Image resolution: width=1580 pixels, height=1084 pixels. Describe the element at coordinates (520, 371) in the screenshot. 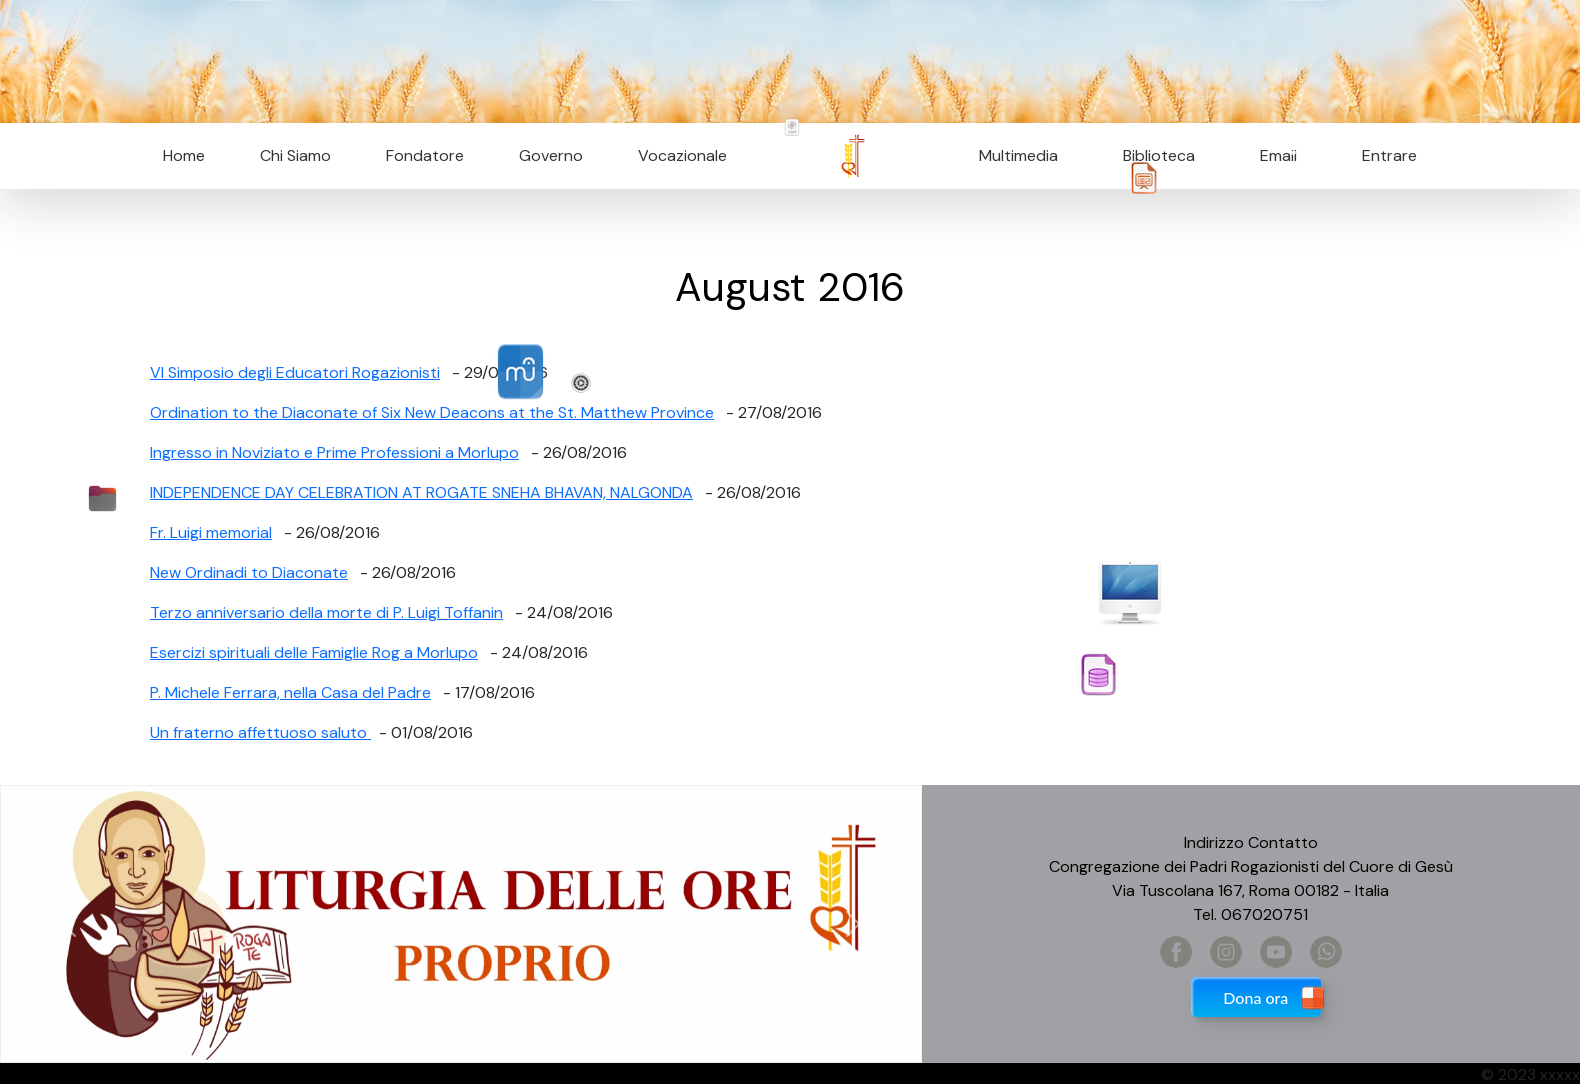

I see `open a MuseScore 3 music notation file` at that location.